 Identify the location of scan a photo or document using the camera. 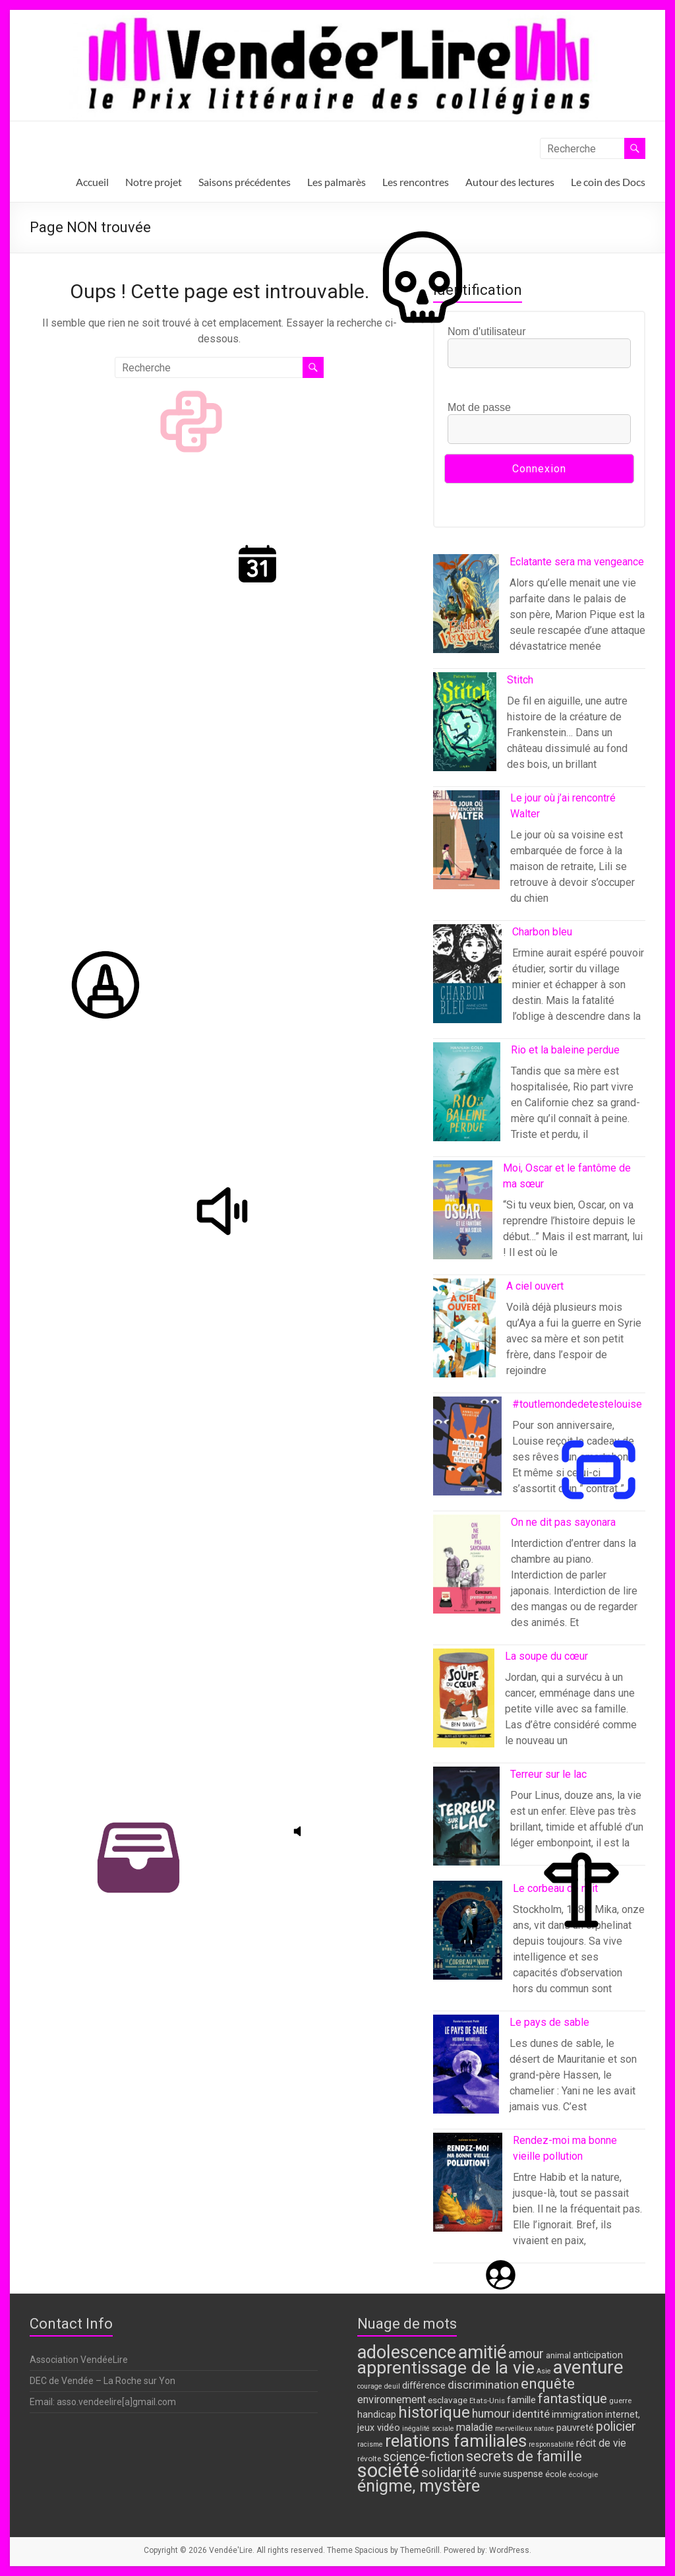
(599, 1470).